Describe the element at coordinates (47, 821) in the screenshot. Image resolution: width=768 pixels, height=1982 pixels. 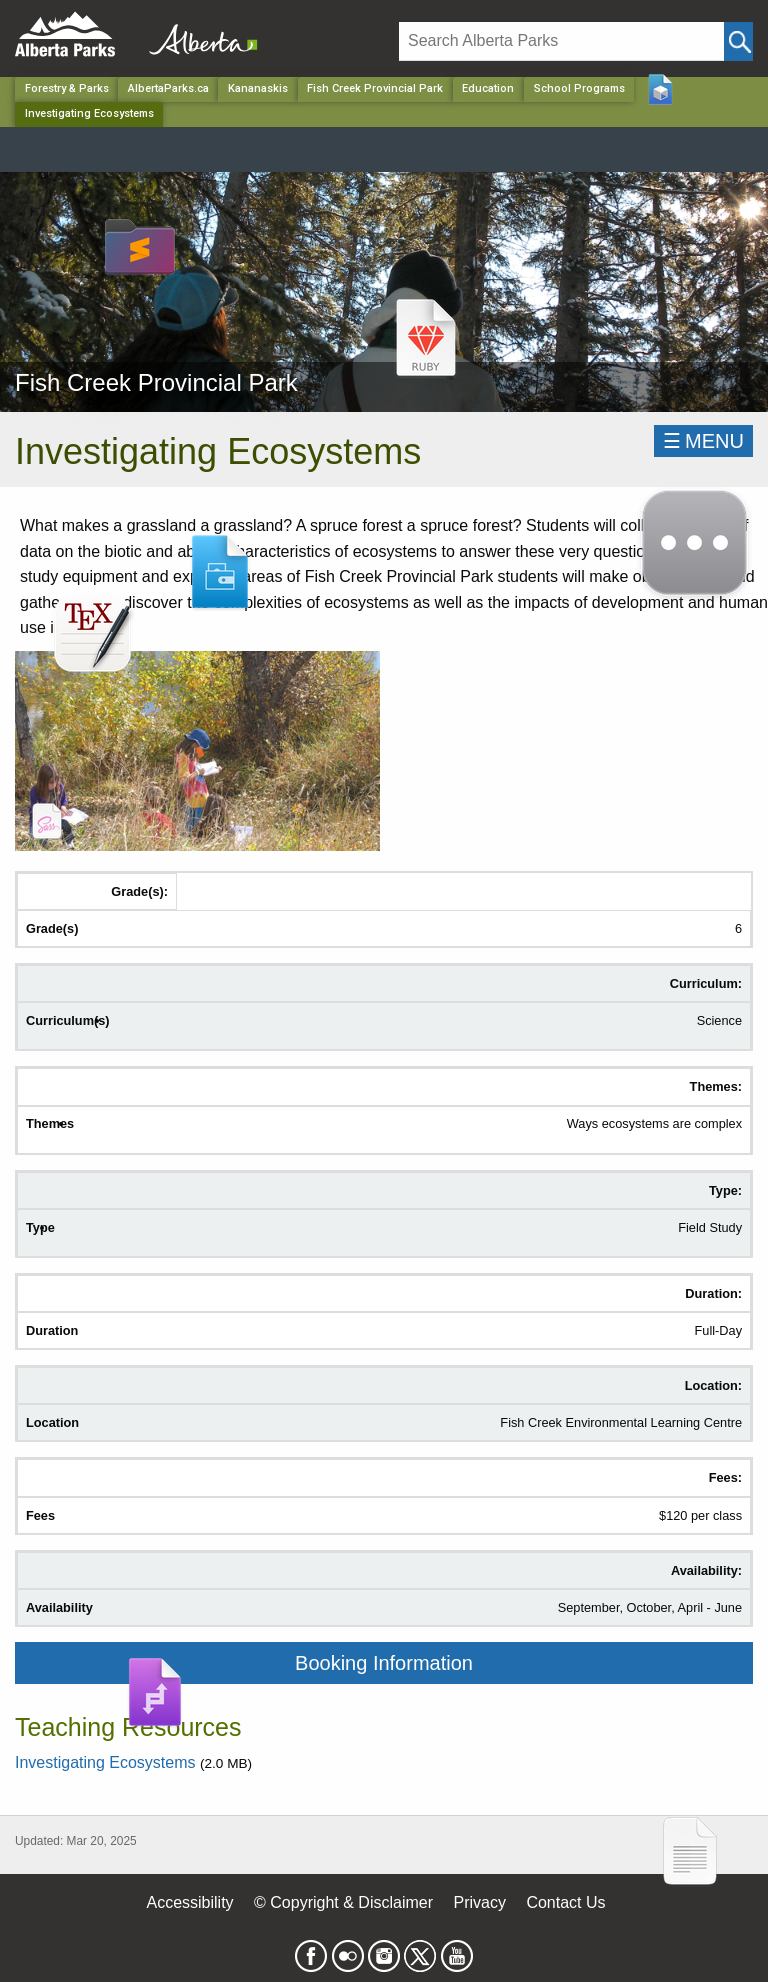
I see `scss/sass stylesheet file` at that location.